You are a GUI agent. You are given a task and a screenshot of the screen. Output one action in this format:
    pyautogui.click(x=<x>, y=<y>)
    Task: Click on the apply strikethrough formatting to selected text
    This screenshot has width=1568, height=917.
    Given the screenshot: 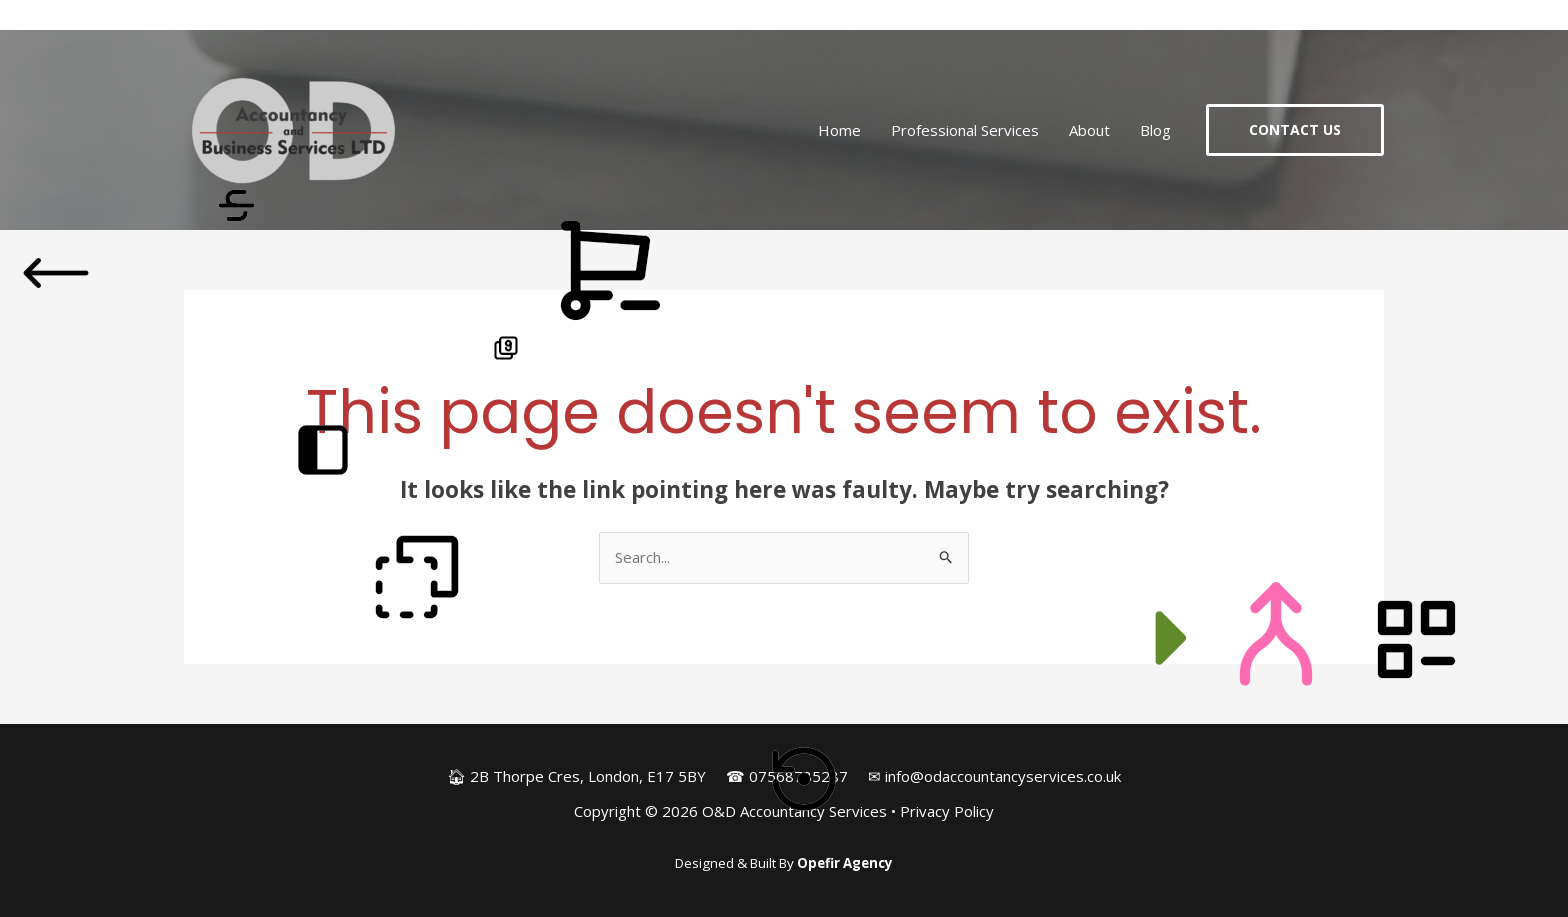 What is the action you would take?
    pyautogui.click(x=236, y=205)
    